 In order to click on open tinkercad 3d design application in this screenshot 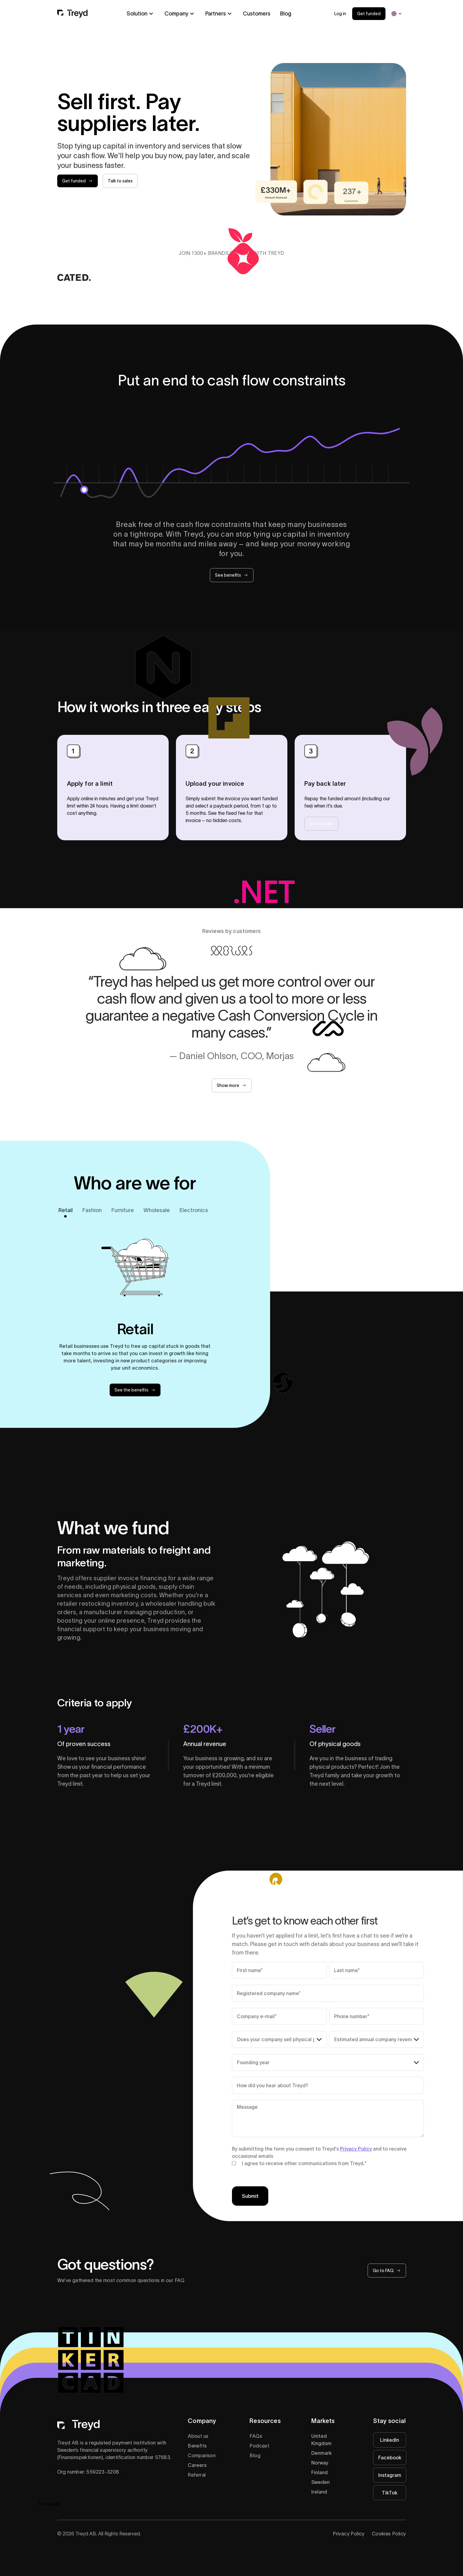, I will do `click(91, 2360)`.